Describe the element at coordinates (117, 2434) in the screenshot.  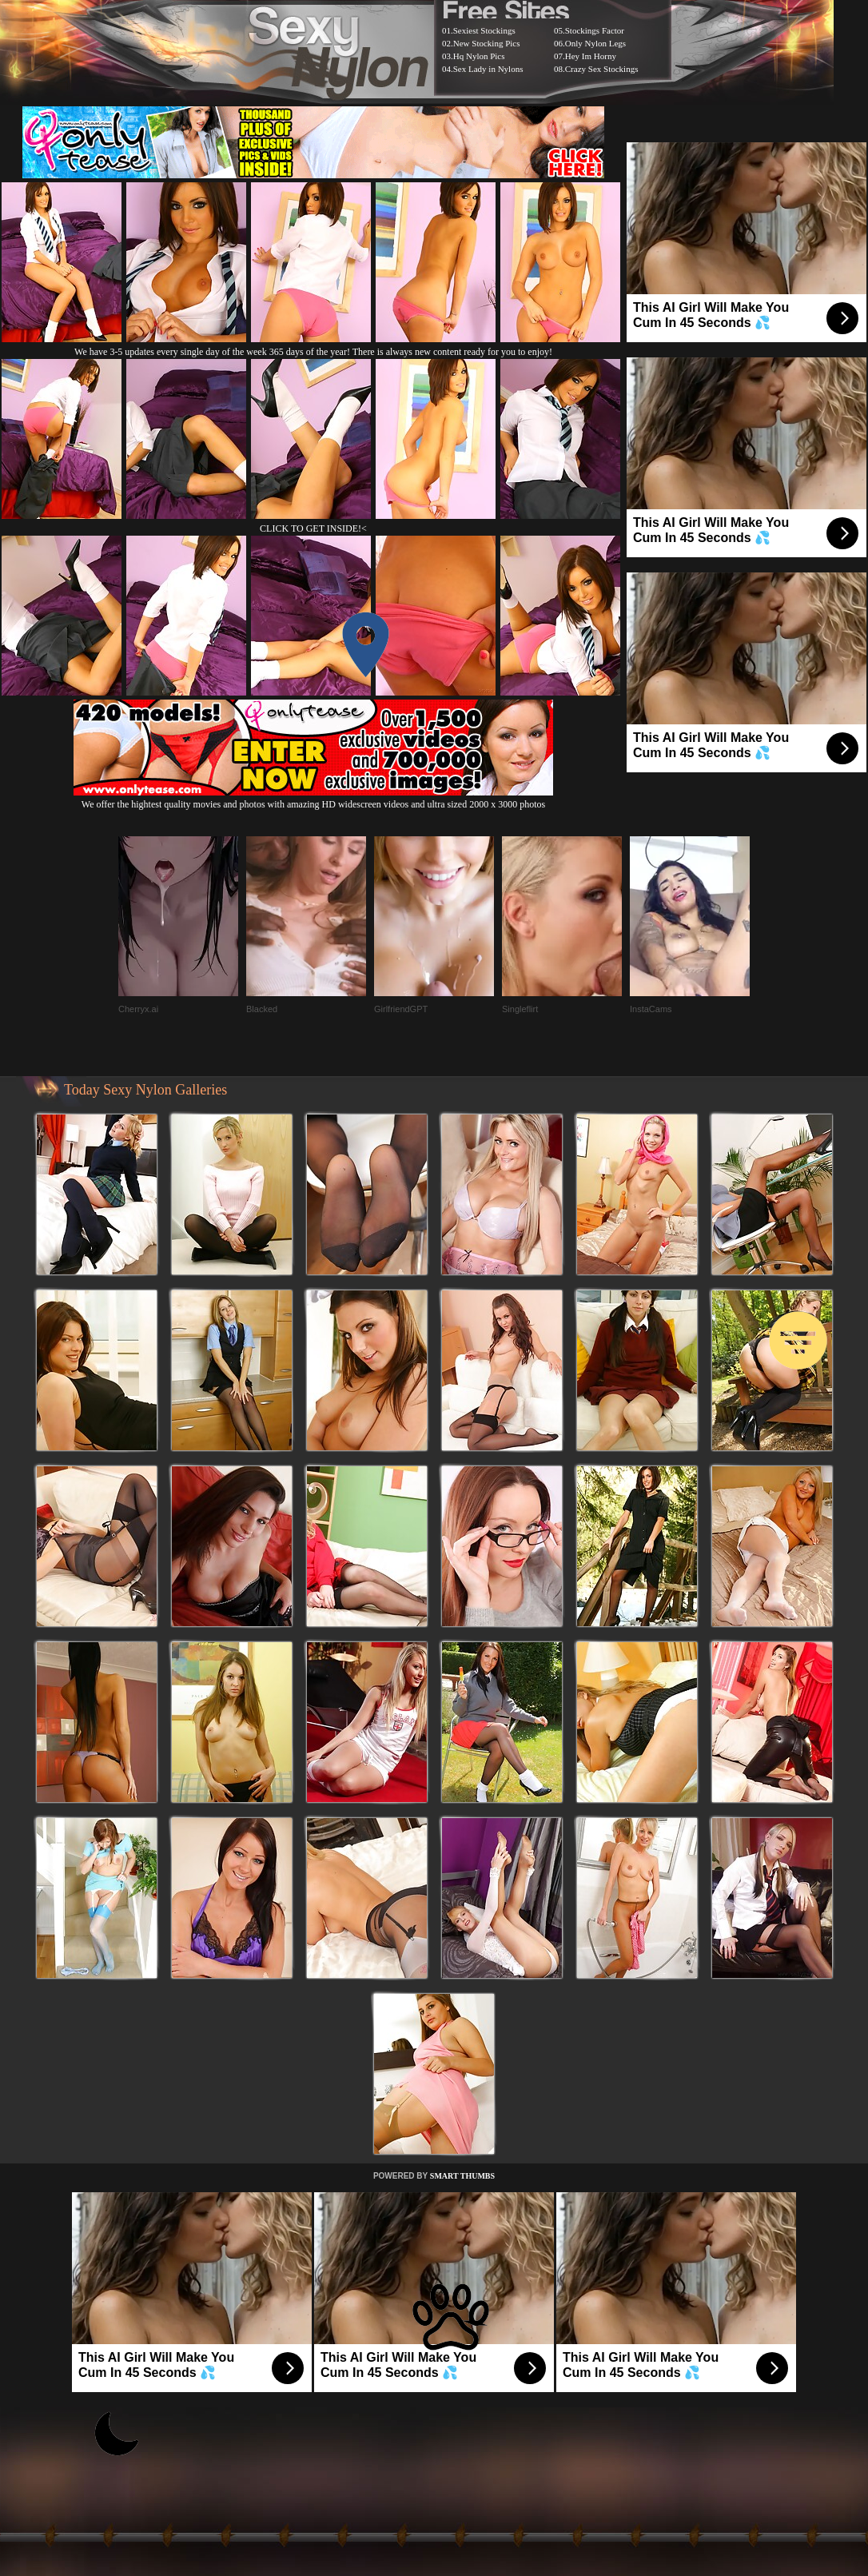
I see `toggle dark mode` at that location.